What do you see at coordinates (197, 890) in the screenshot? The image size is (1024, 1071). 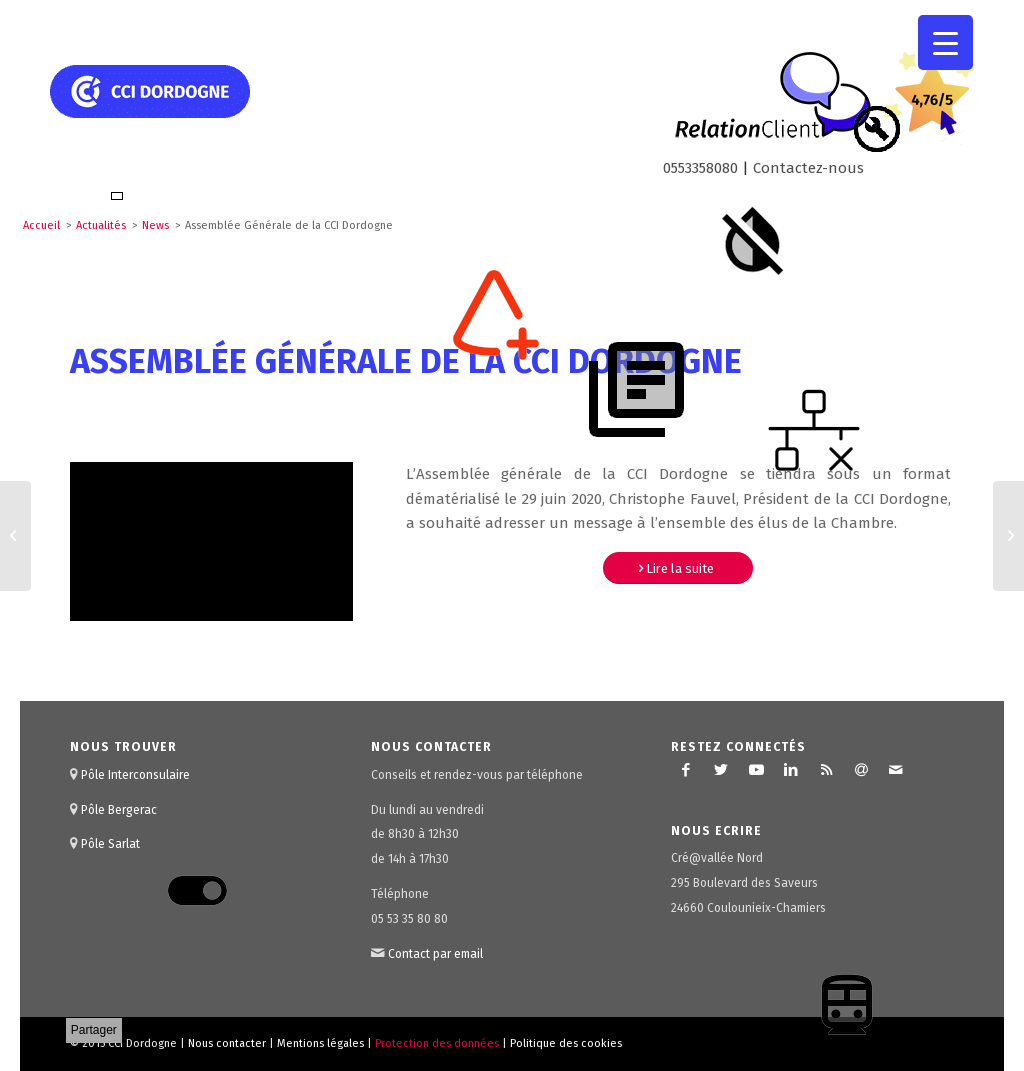 I see `toggle switch in the on/enabled state` at bounding box center [197, 890].